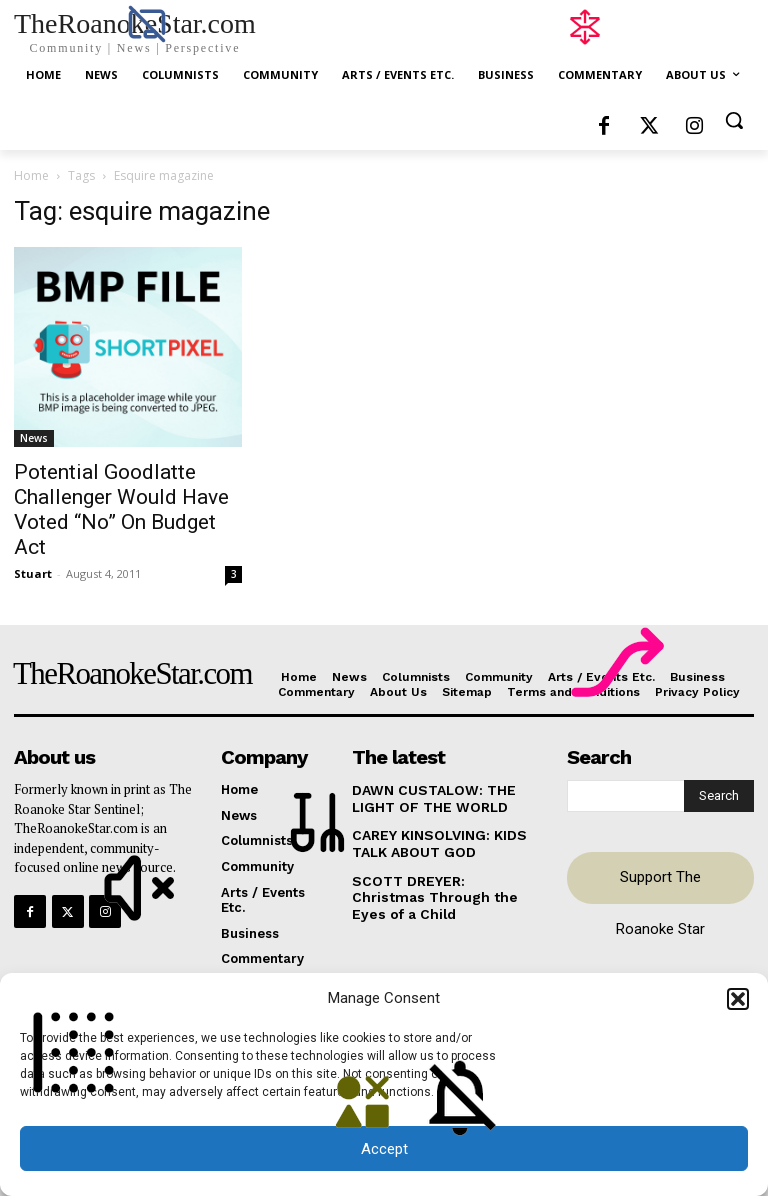 The width and height of the screenshot is (768, 1196). I want to click on access gardening or landscaping tools, so click(317, 822).